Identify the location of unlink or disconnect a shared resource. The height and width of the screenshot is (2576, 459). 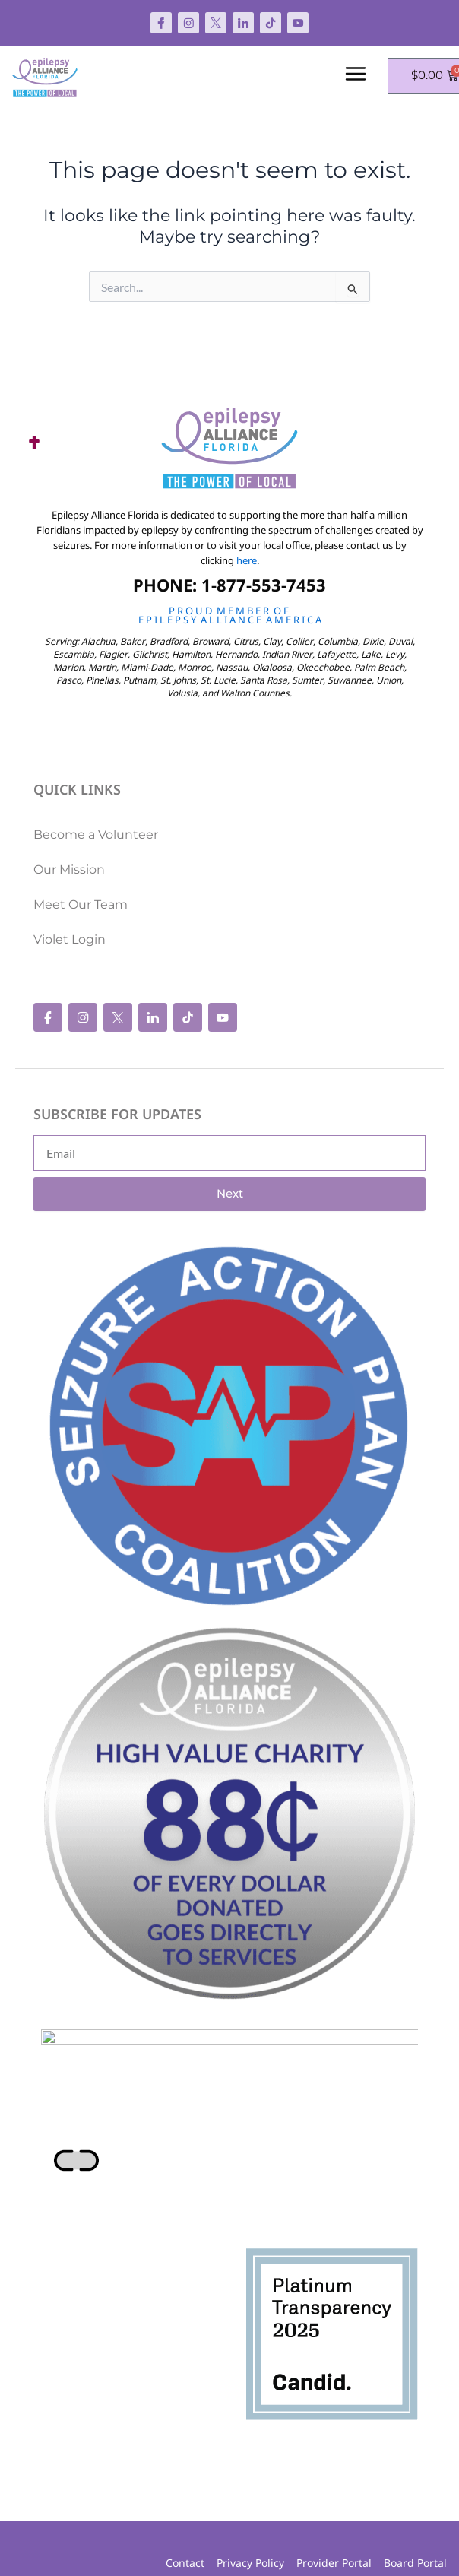
(76, 2160).